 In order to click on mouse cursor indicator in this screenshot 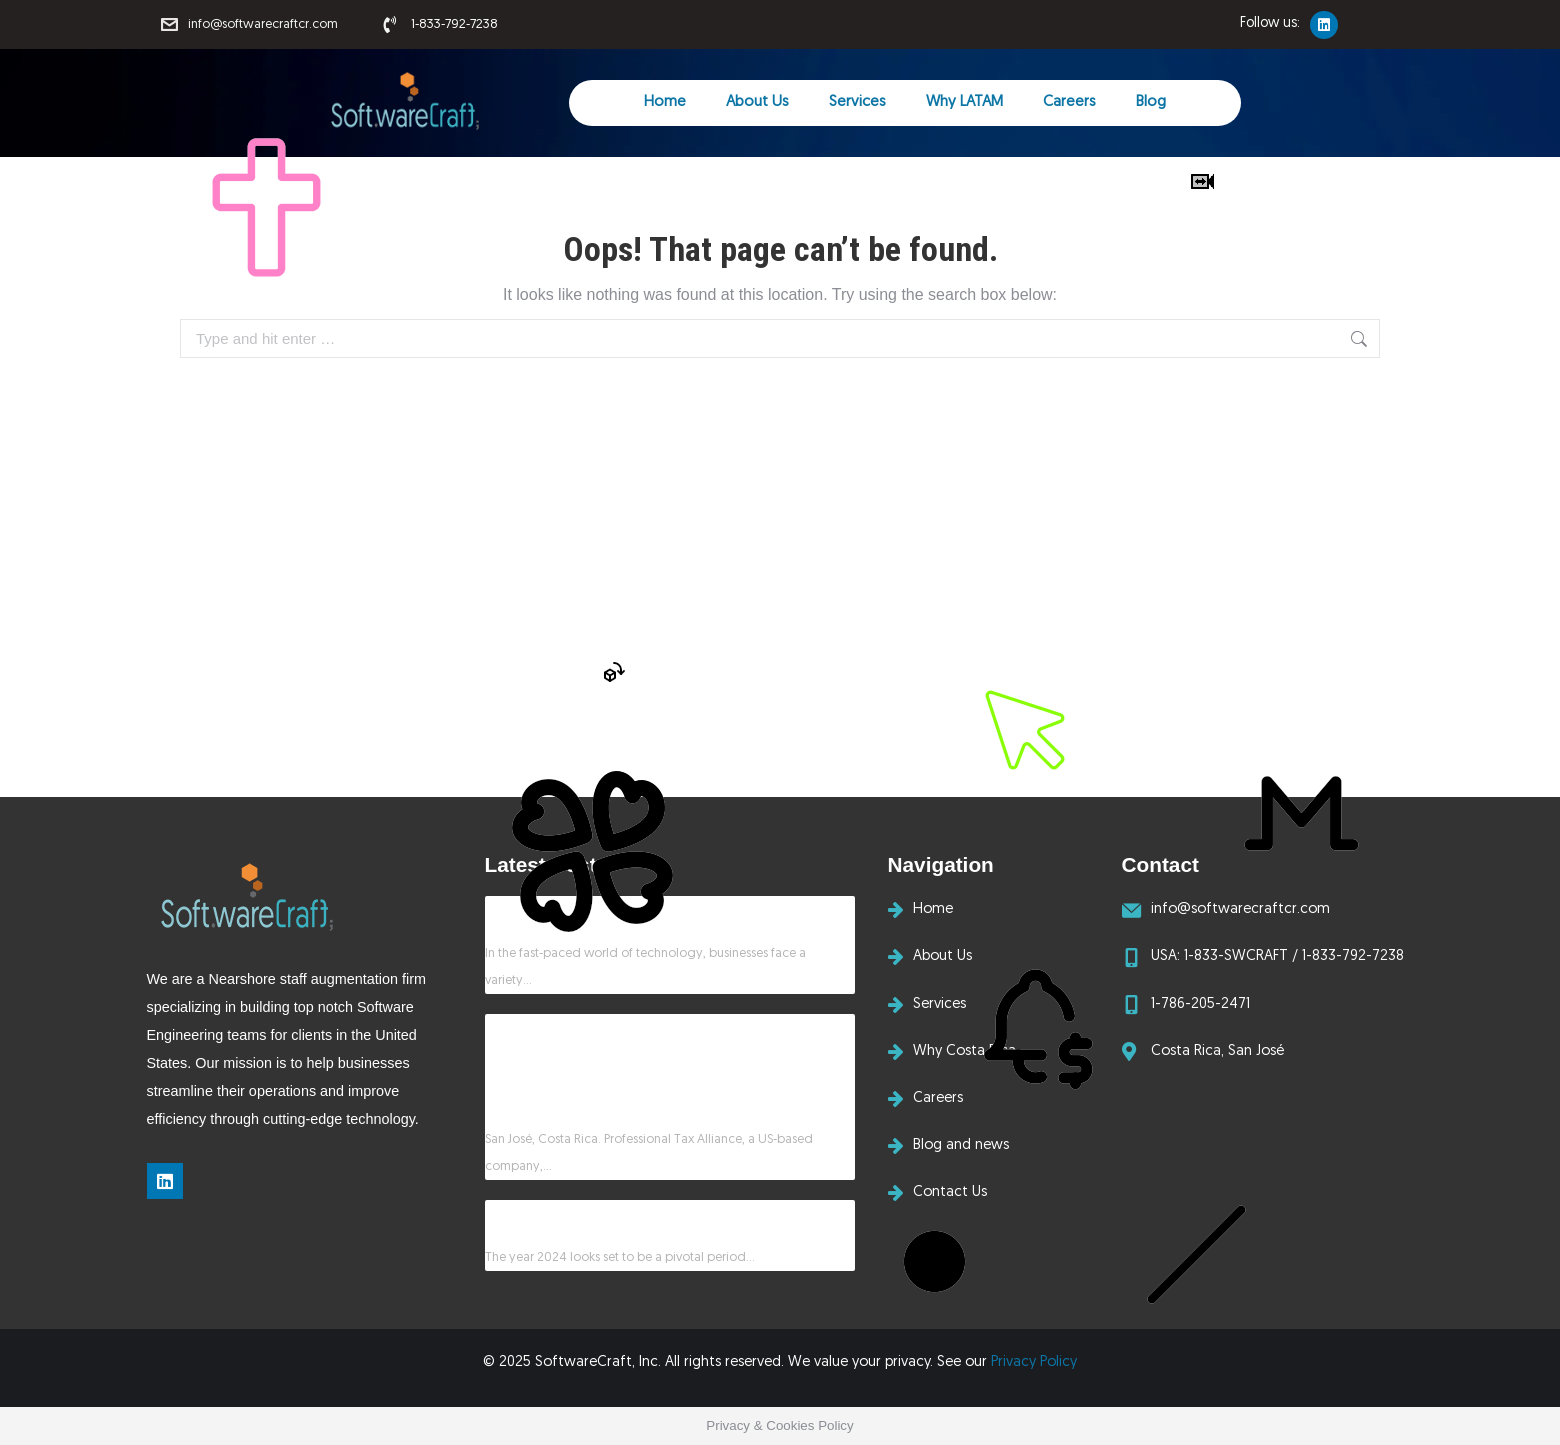, I will do `click(1025, 730)`.